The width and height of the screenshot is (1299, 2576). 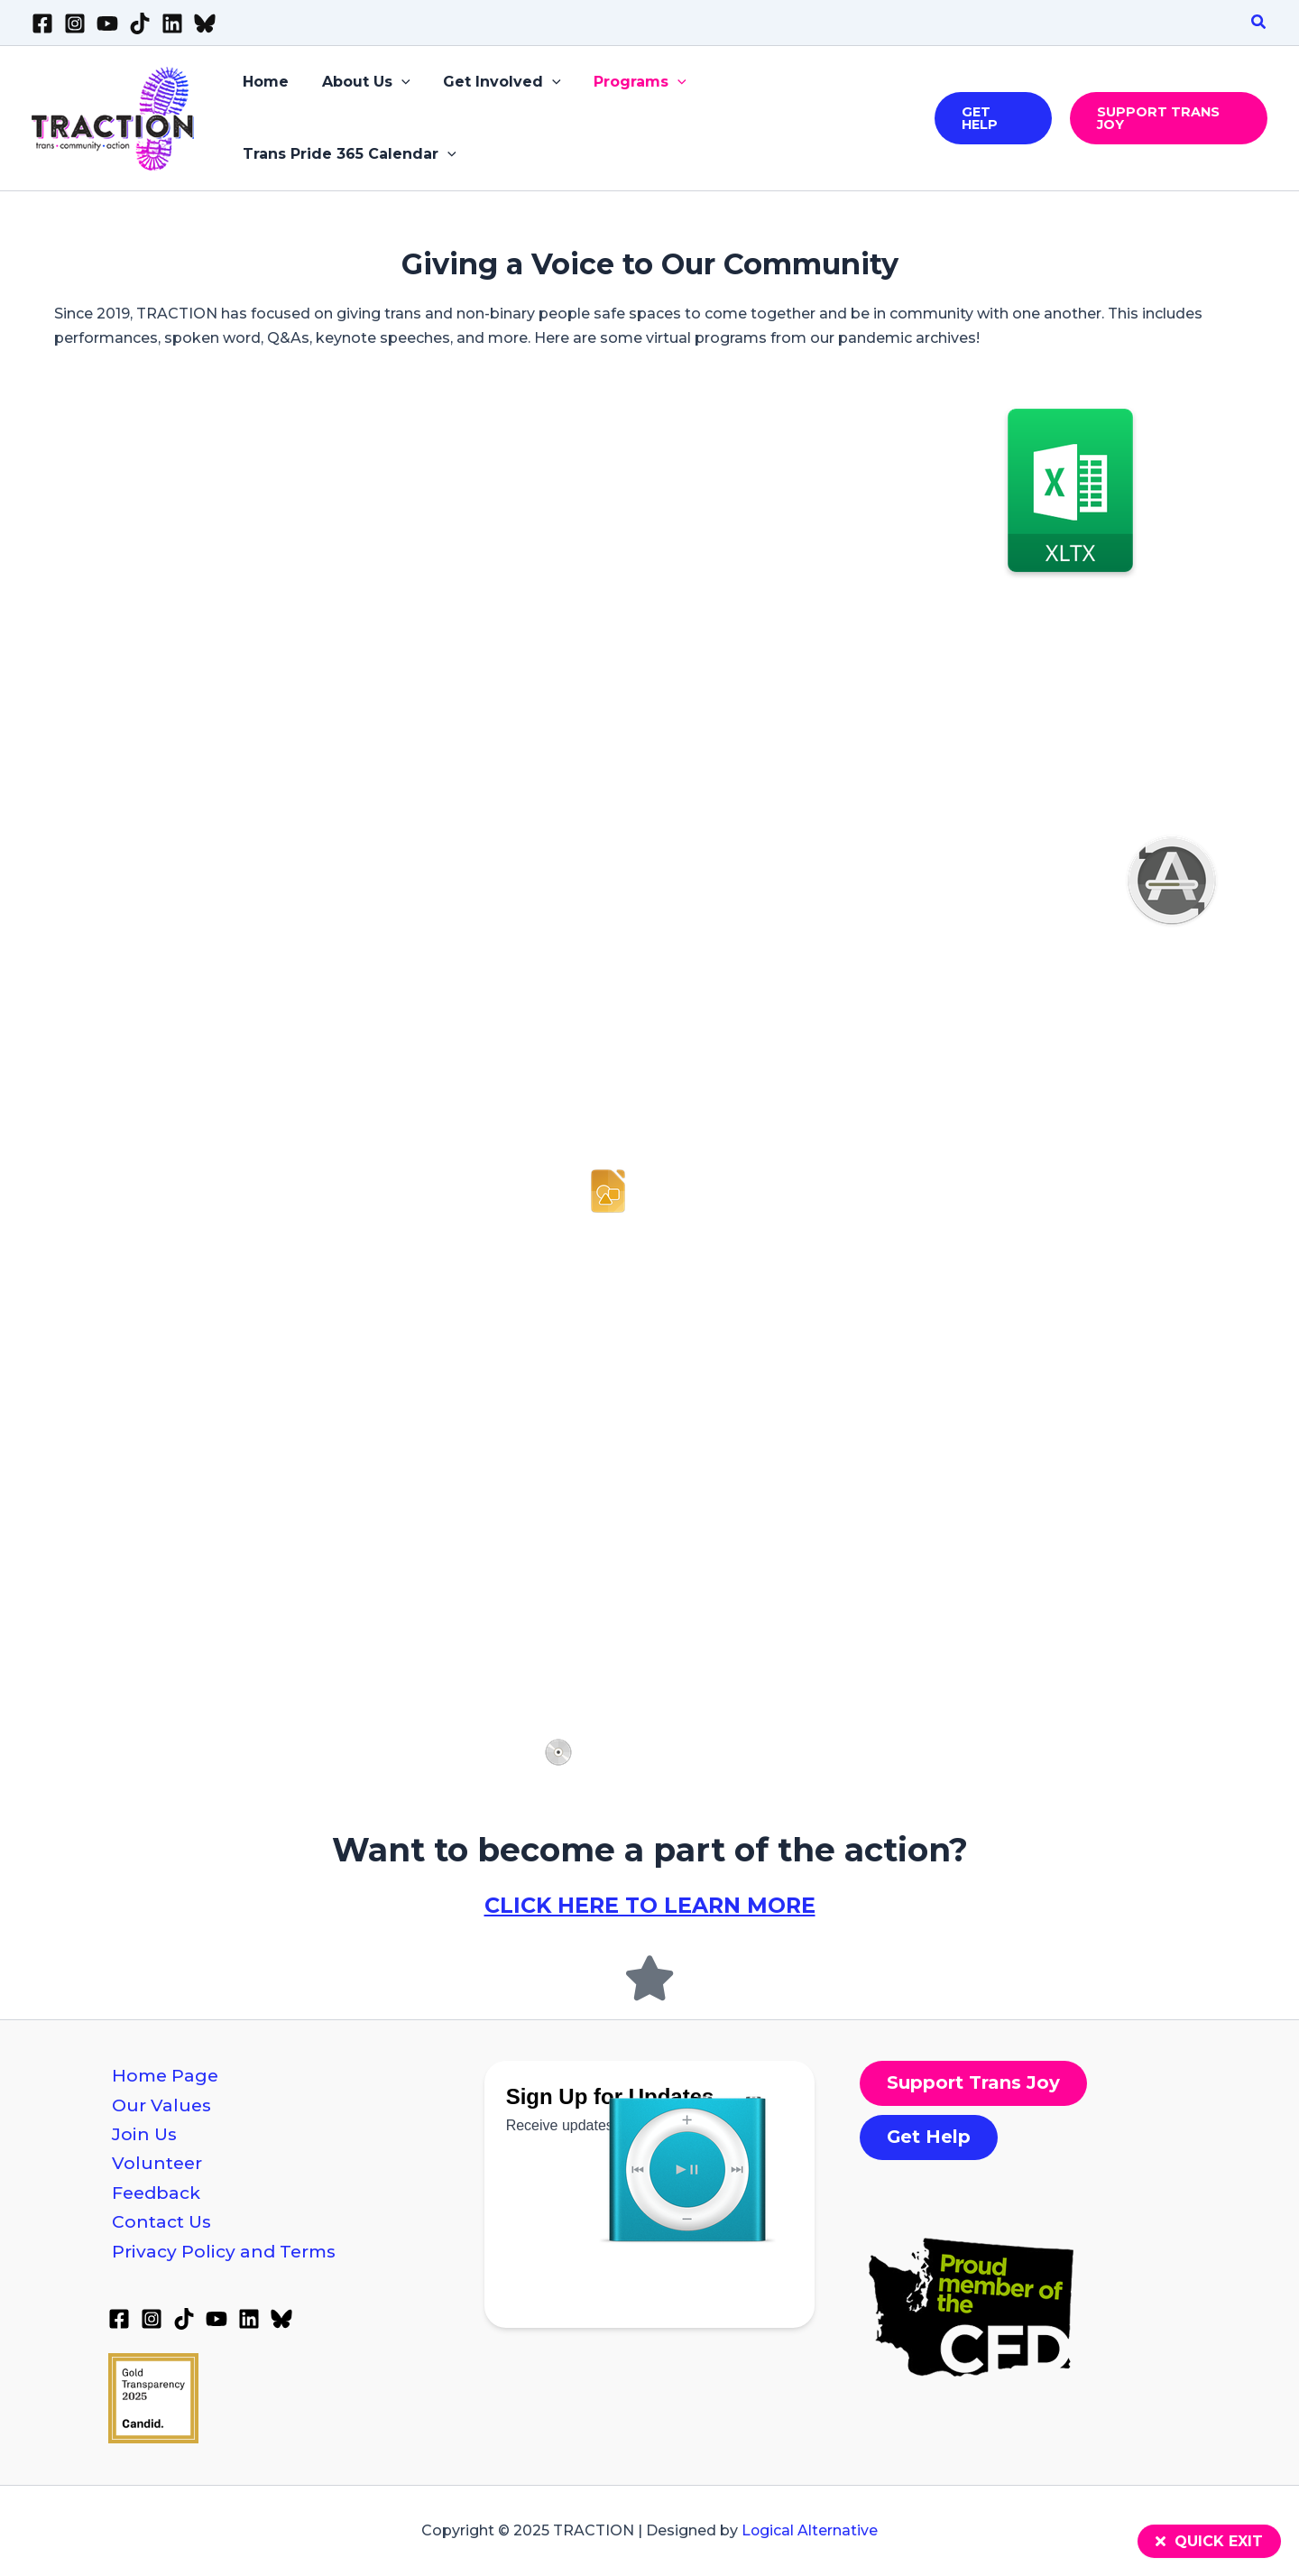 What do you see at coordinates (1172, 881) in the screenshot?
I see `open the software update manager` at bounding box center [1172, 881].